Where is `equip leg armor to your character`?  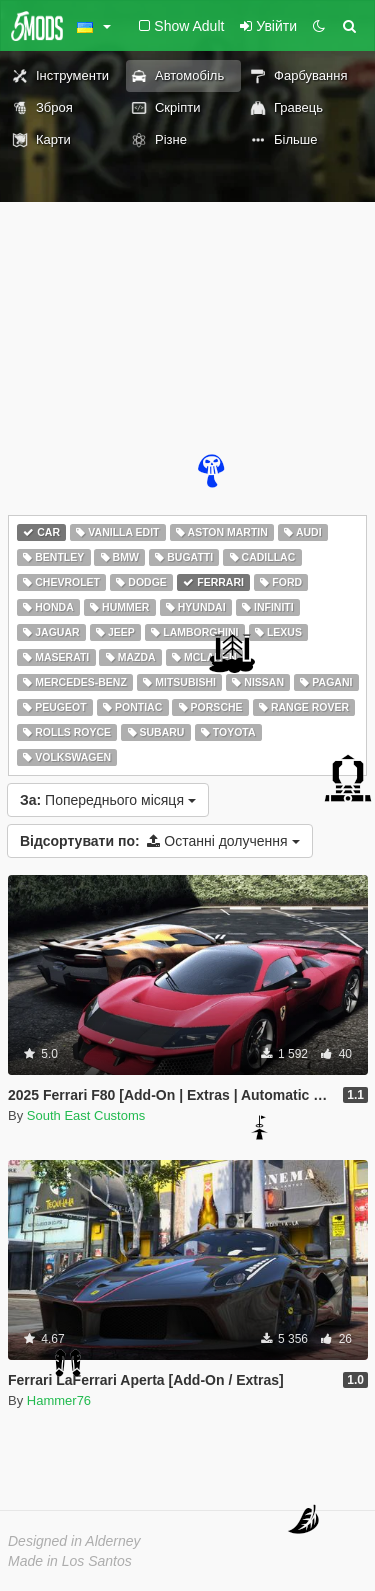
equip leg armor to your character is located at coordinates (68, 1363).